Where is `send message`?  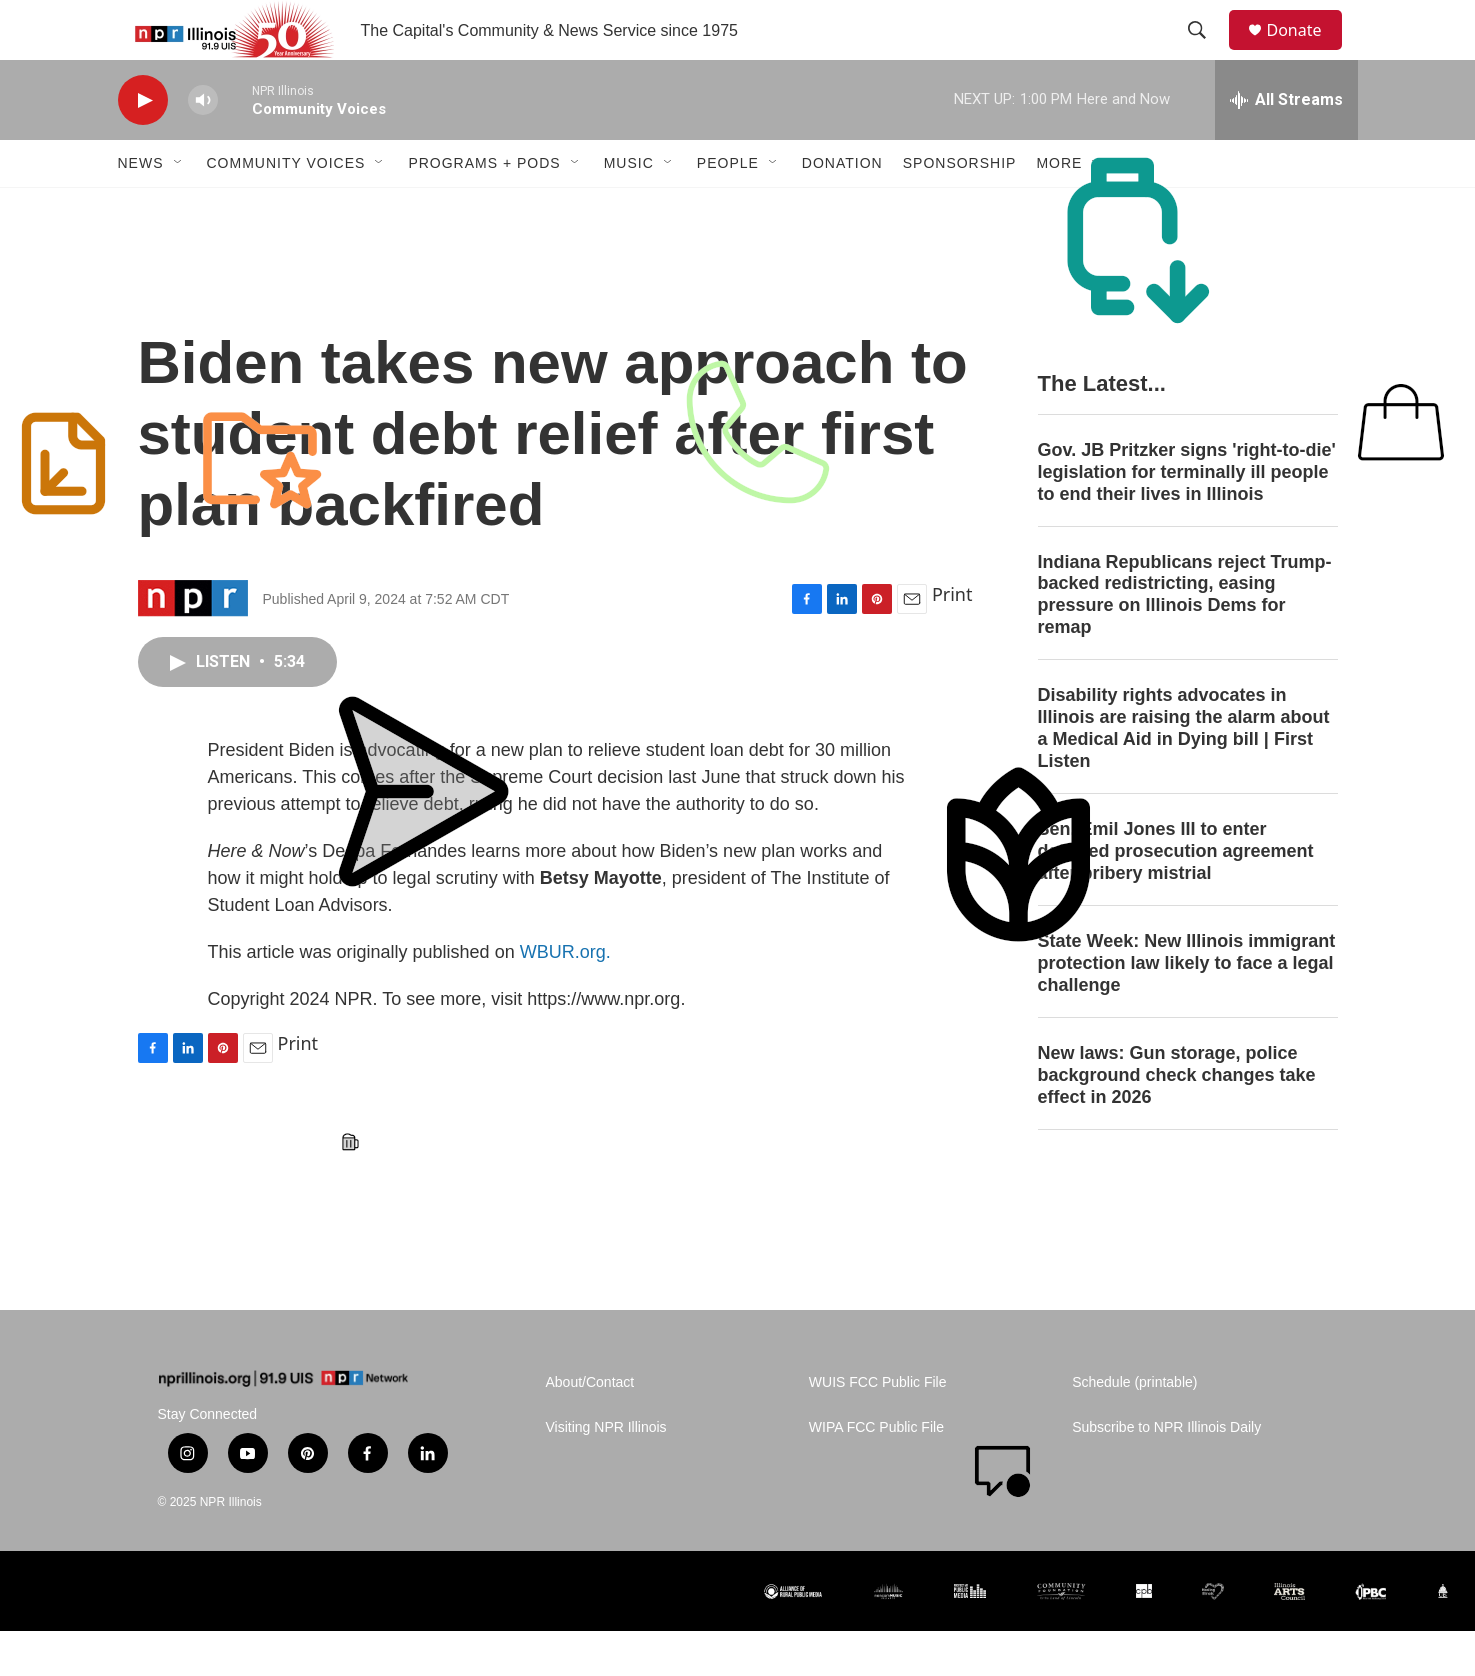 send message is located at coordinates (413, 791).